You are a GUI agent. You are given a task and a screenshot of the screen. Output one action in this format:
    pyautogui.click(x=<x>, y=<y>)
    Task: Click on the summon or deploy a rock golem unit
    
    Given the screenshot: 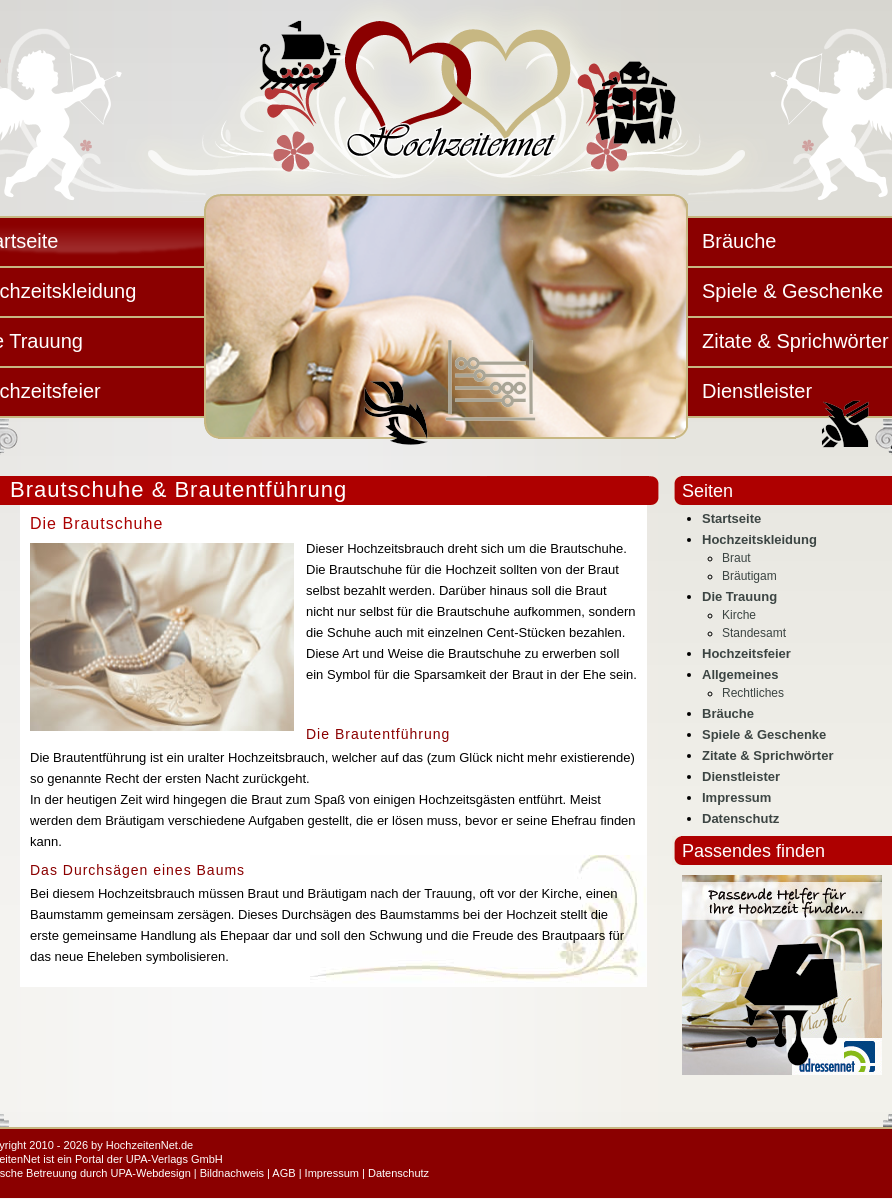 What is the action you would take?
    pyautogui.click(x=634, y=102)
    